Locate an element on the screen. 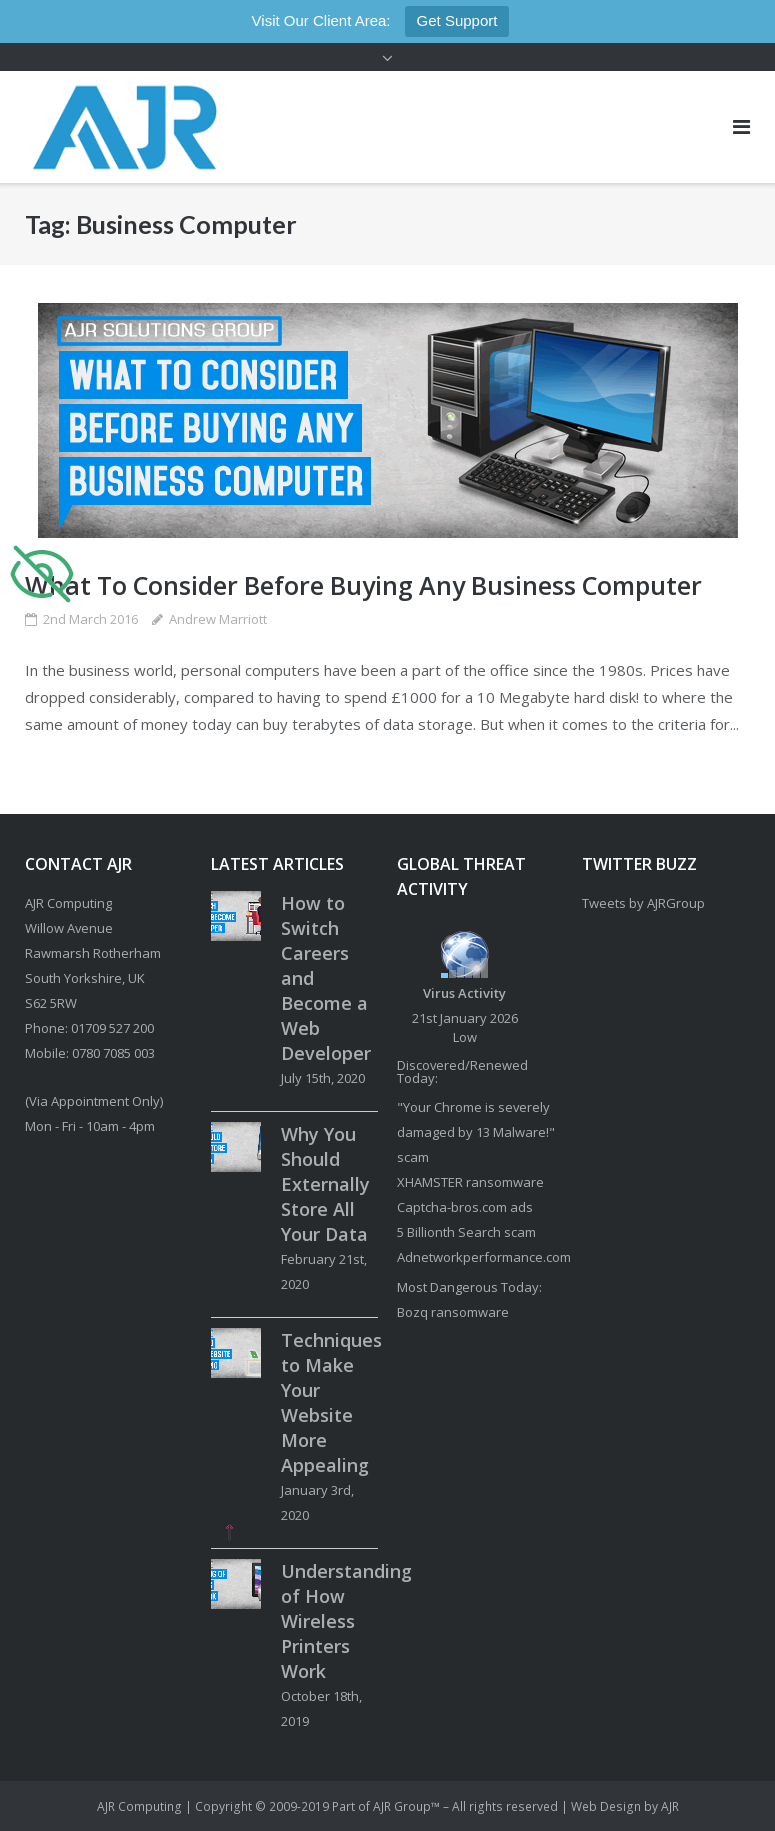  scroll to top of page is located at coordinates (229, 1532).